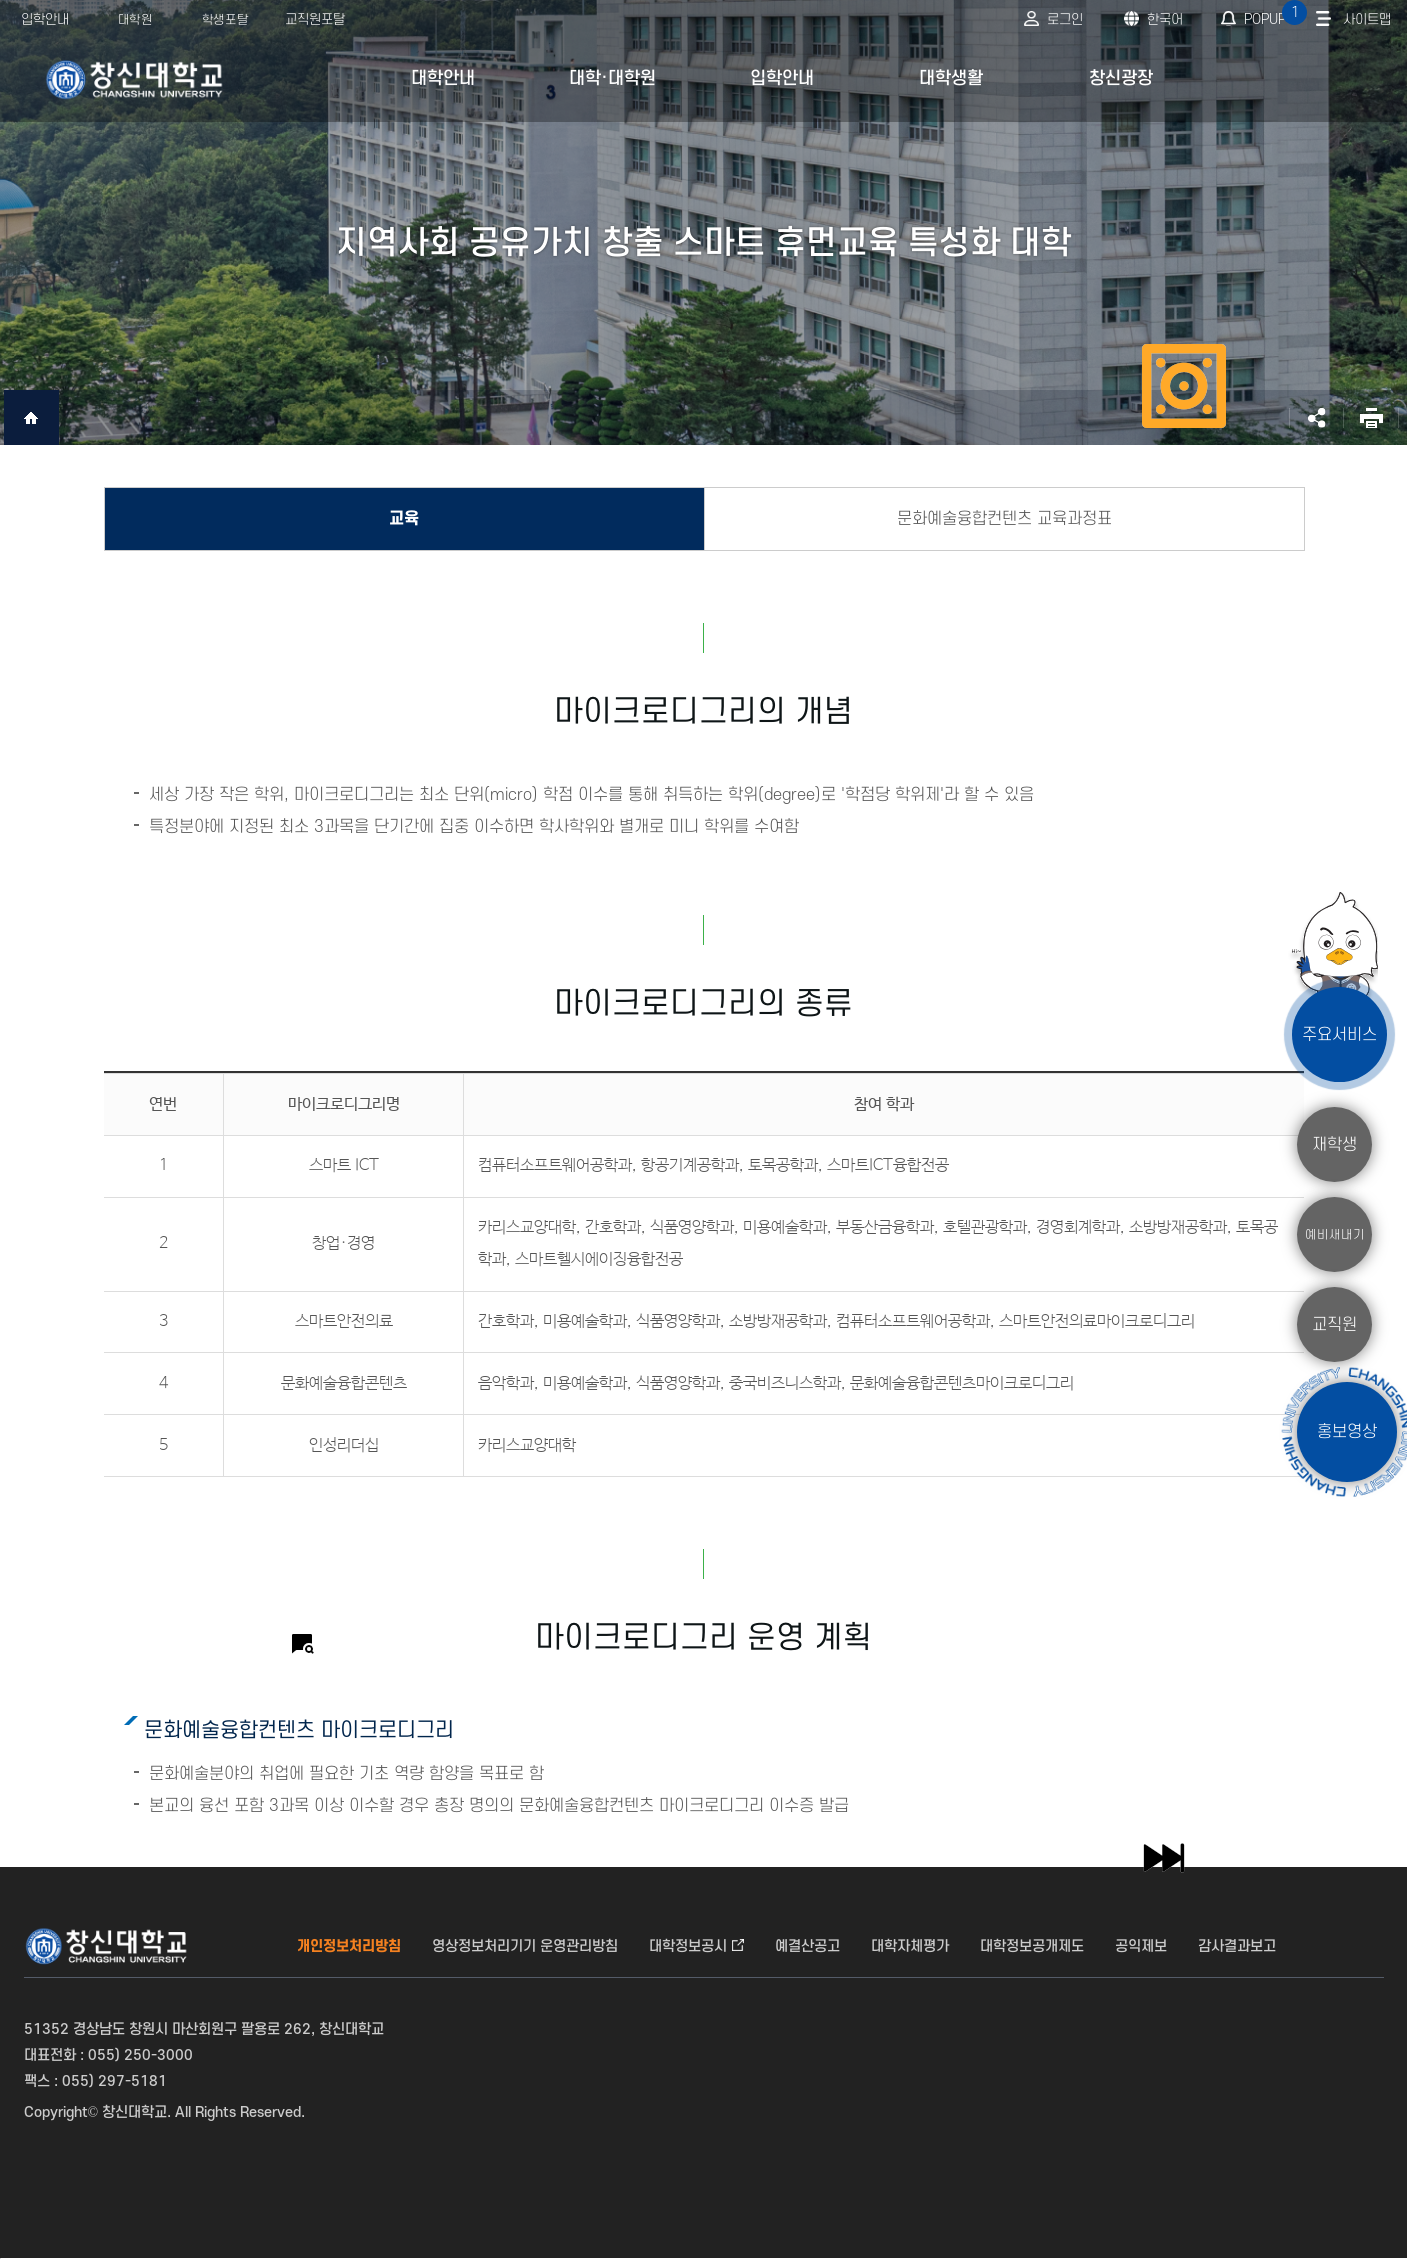 This screenshot has width=1407, height=2259. What do you see at coordinates (1164, 1858) in the screenshot?
I see `skip to the end of the track` at bounding box center [1164, 1858].